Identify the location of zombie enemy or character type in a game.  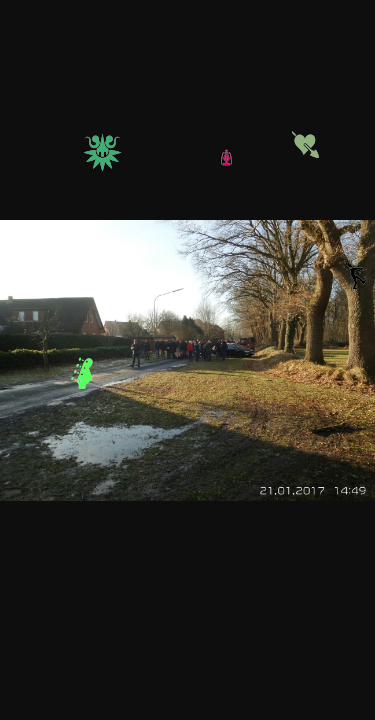
(356, 275).